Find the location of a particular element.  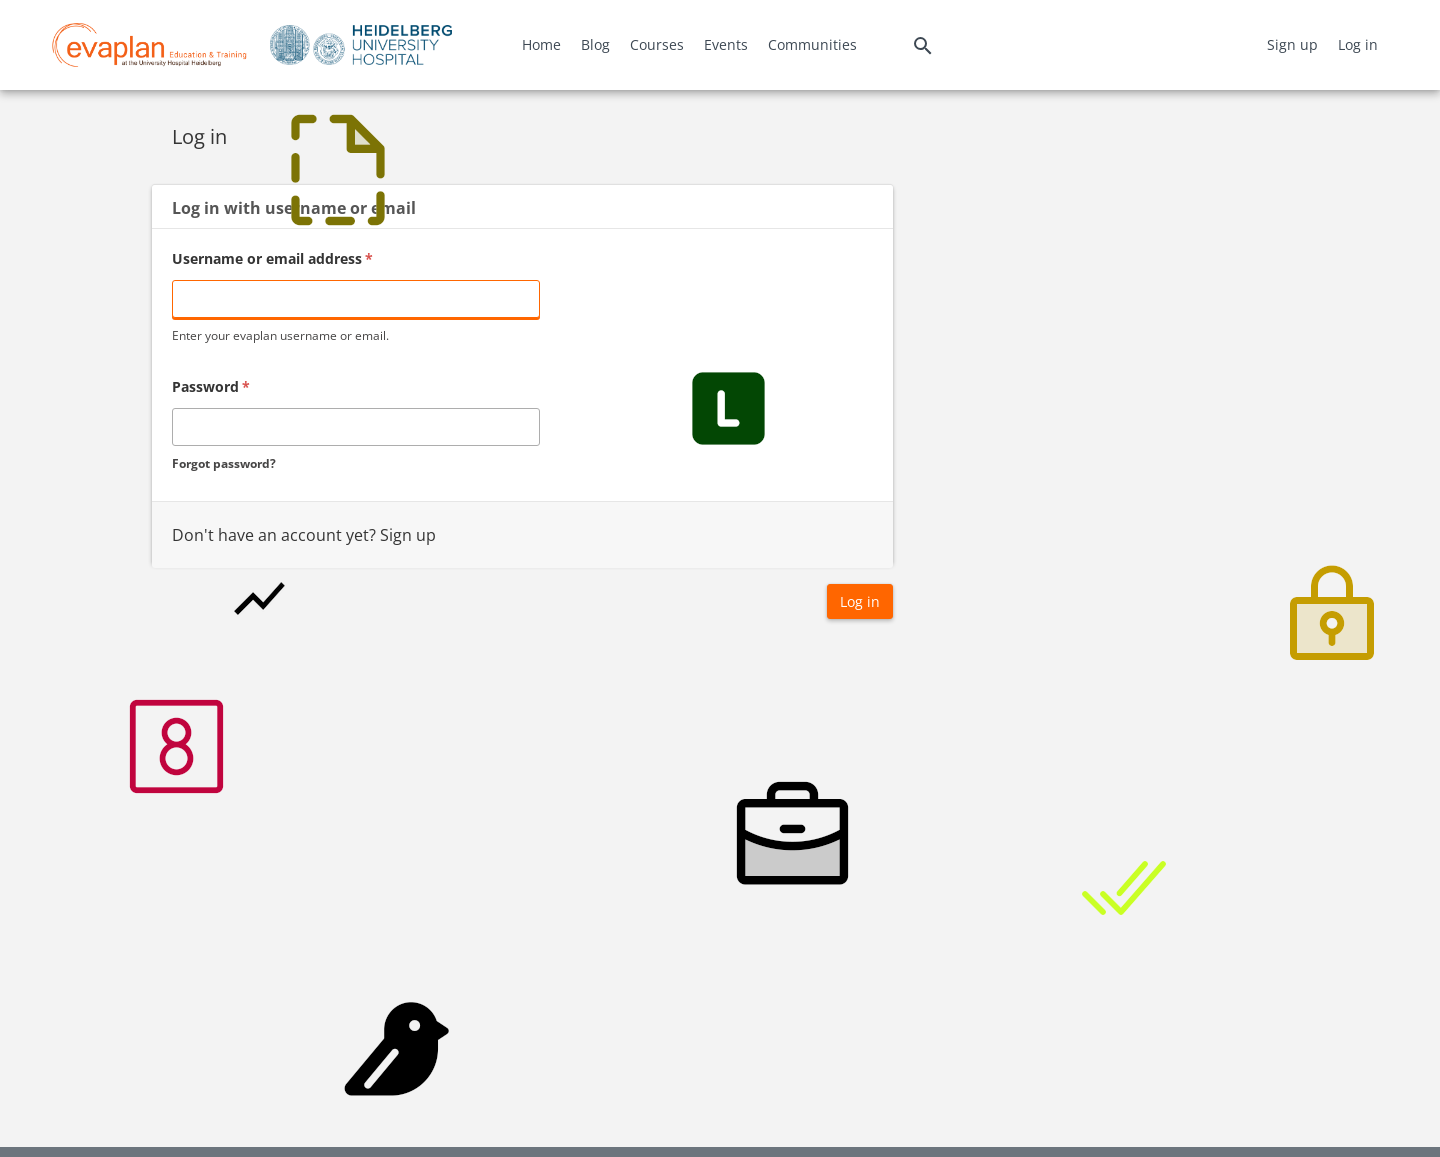

indicates an item or category labeled "L" is located at coordinates (728, 408).